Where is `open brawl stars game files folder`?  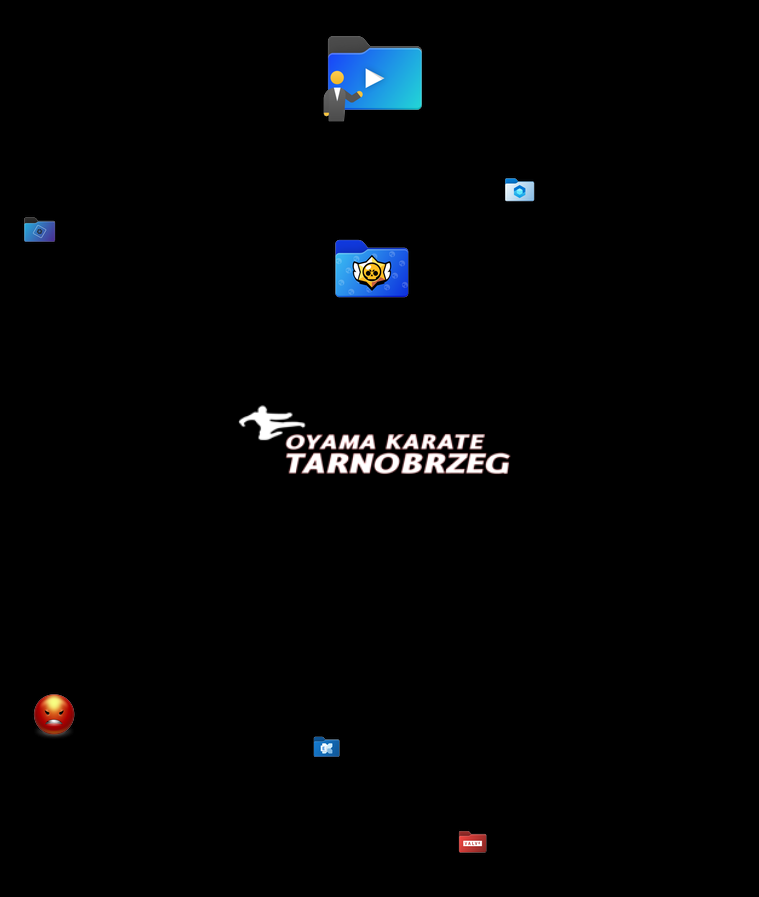
open brawl stars game files folder is located at coordinates (371, 270).